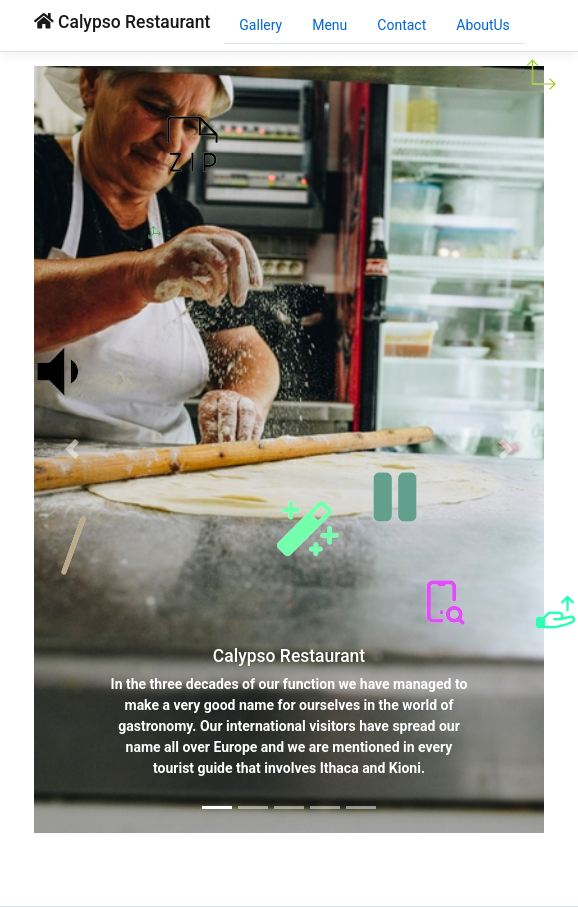 This screenshot has width=578, height=907. What do you see at coordinates (395, 497) in the screenshot?
I see `pause media playback` at bounding box center [395, 497].